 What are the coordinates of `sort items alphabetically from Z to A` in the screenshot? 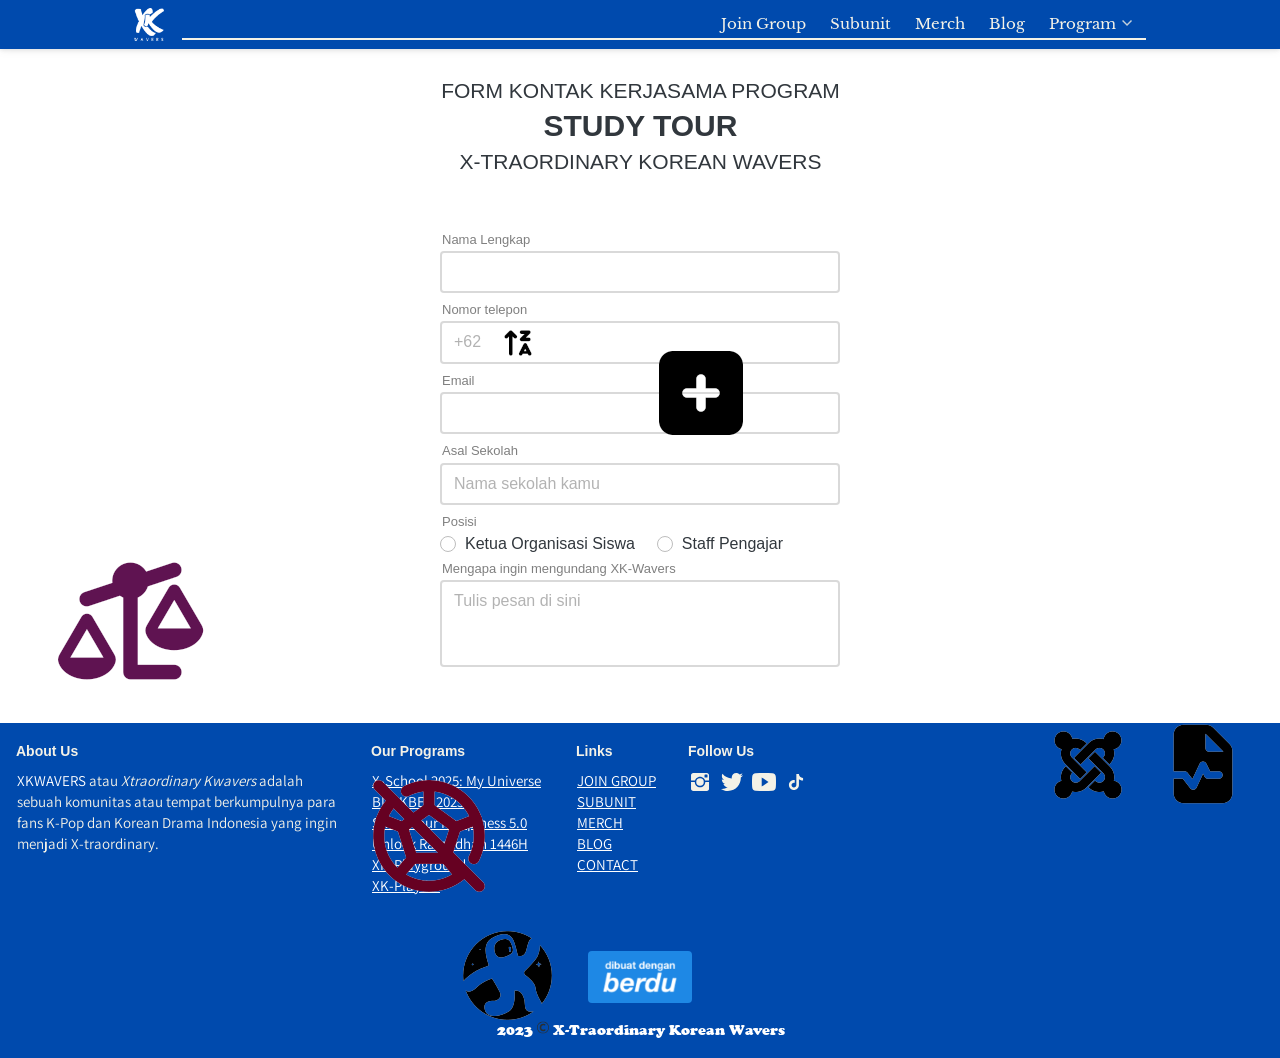 It's located at (518, 343).